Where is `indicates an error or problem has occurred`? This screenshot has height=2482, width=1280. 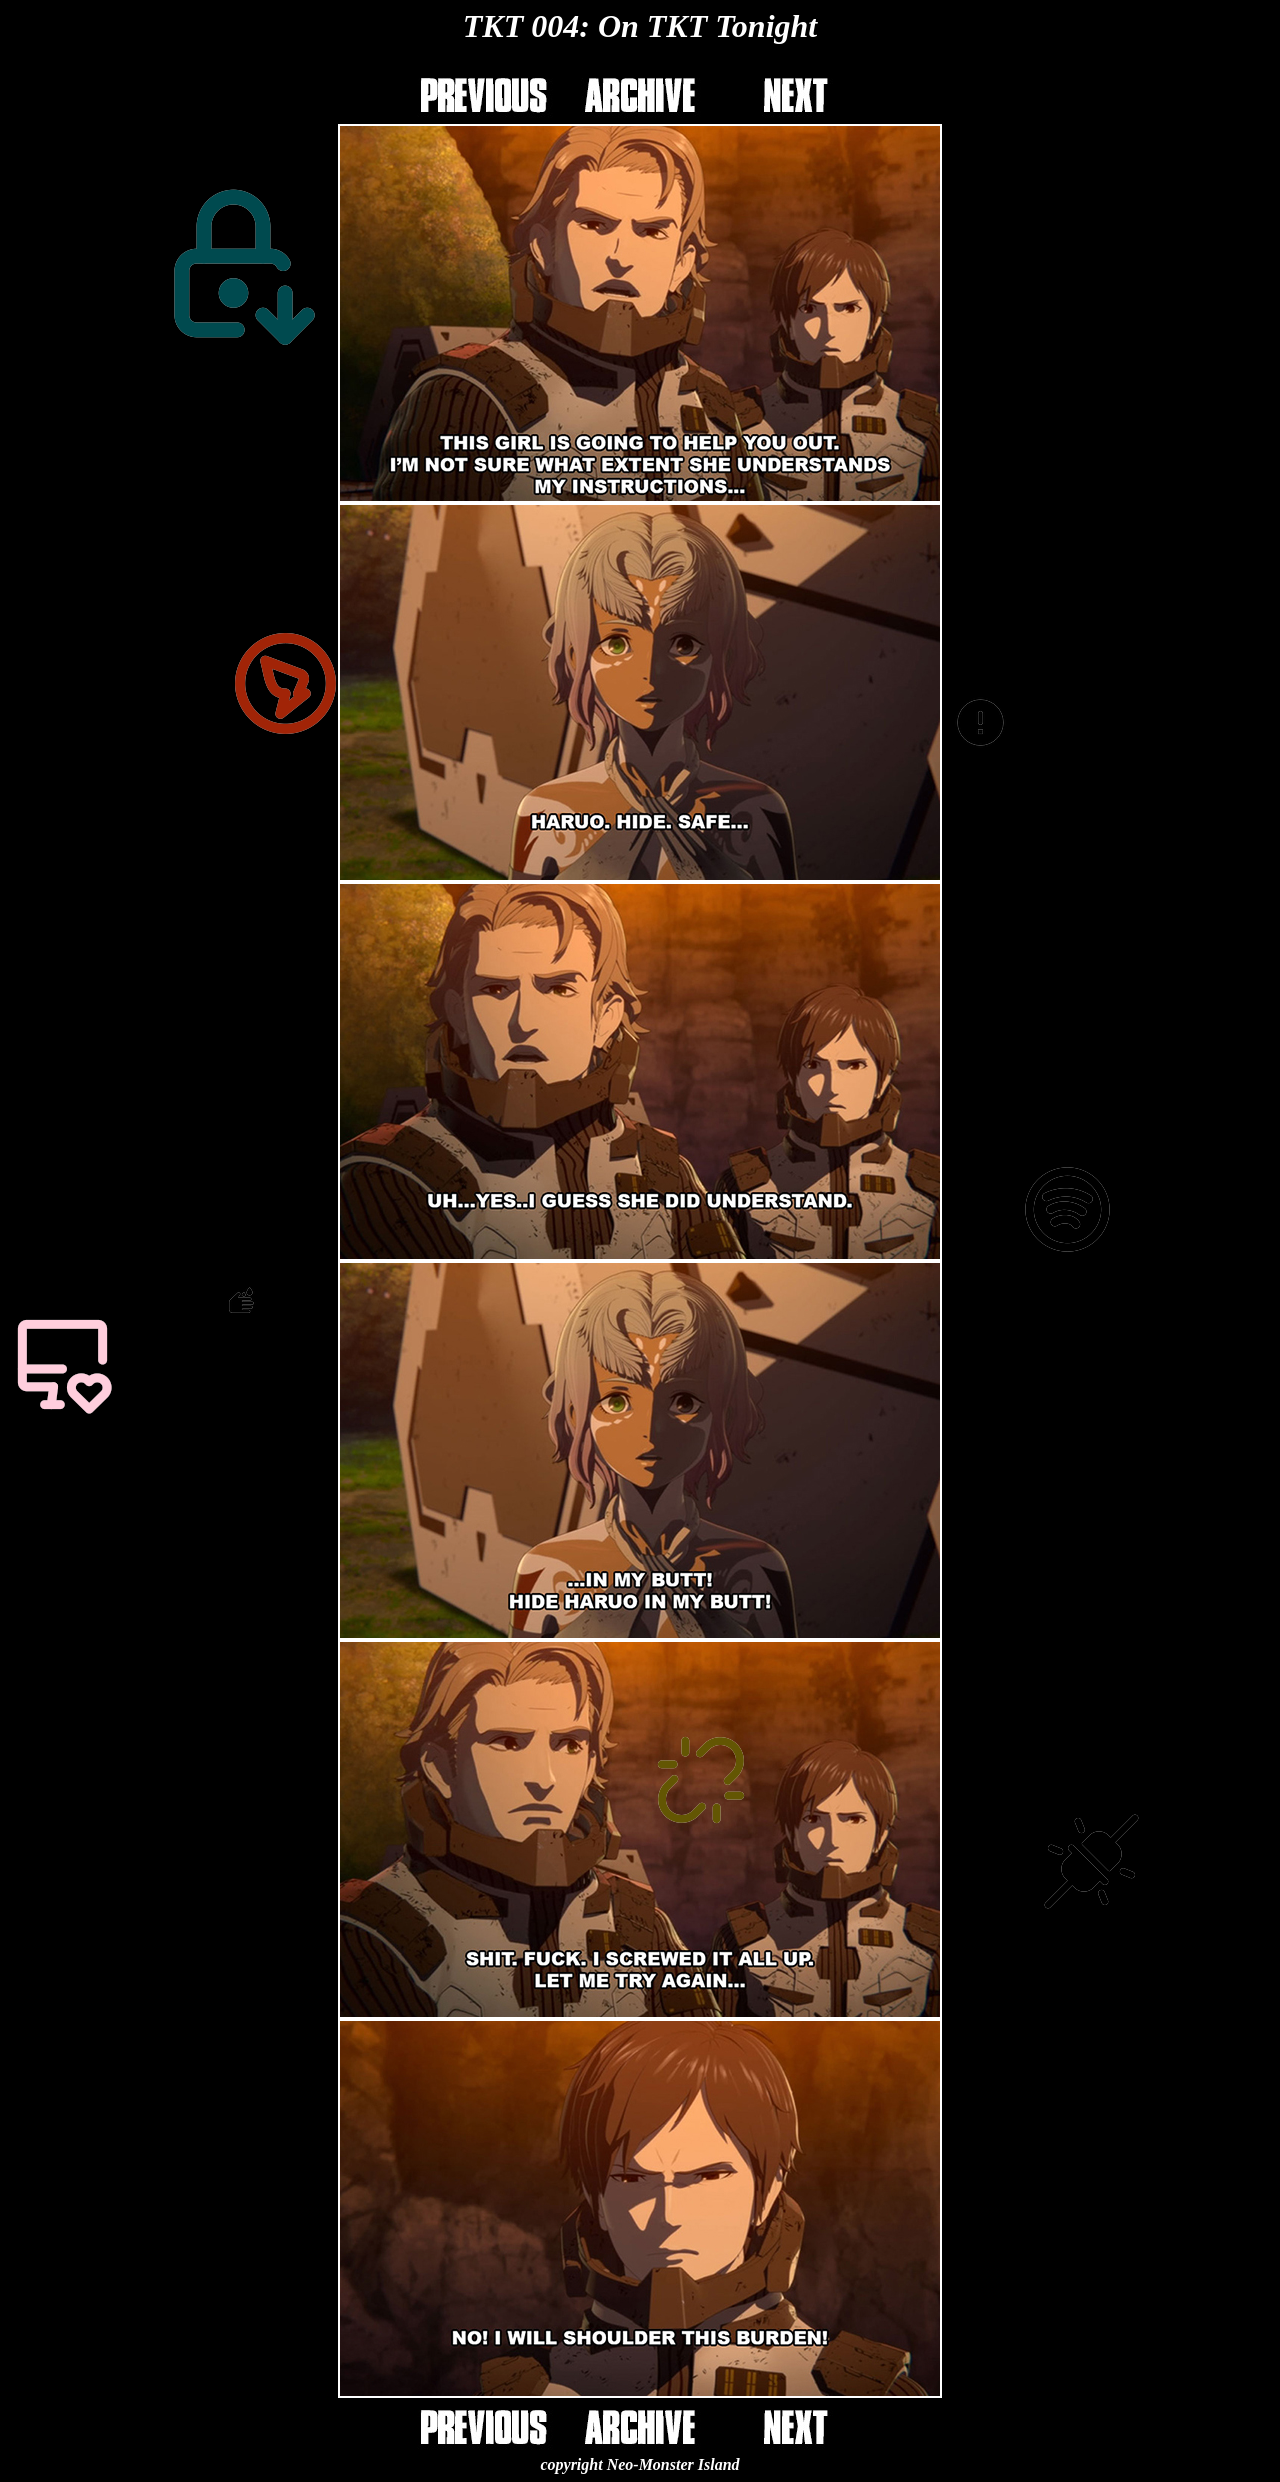
indicates an error or problem has occurred is located at coordinates (980, 722).